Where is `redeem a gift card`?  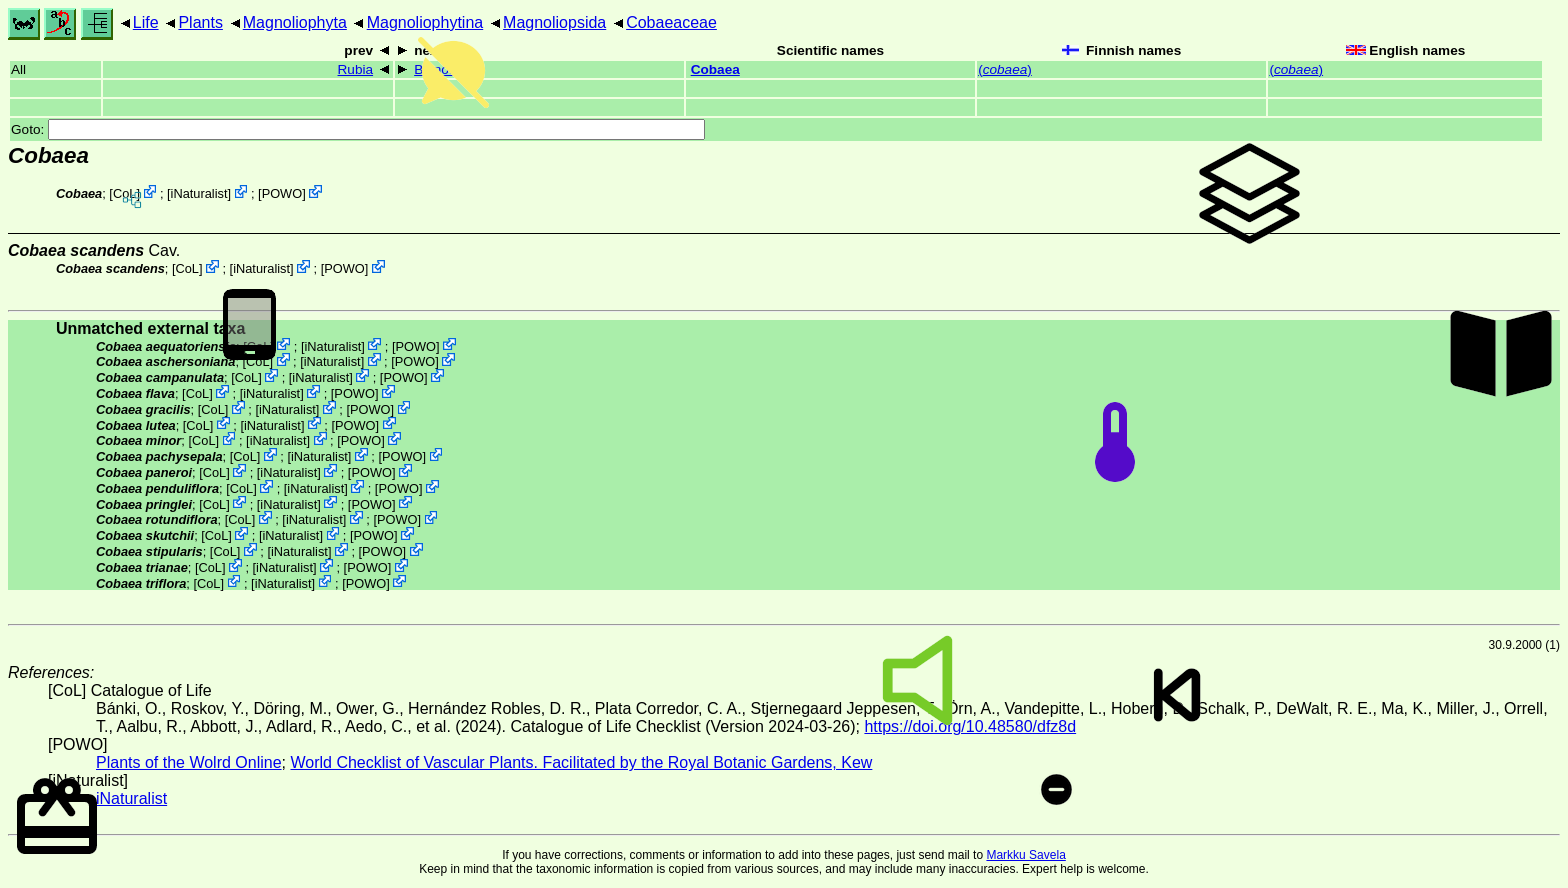 redeem a gift card is located at coordinates (57, 818).